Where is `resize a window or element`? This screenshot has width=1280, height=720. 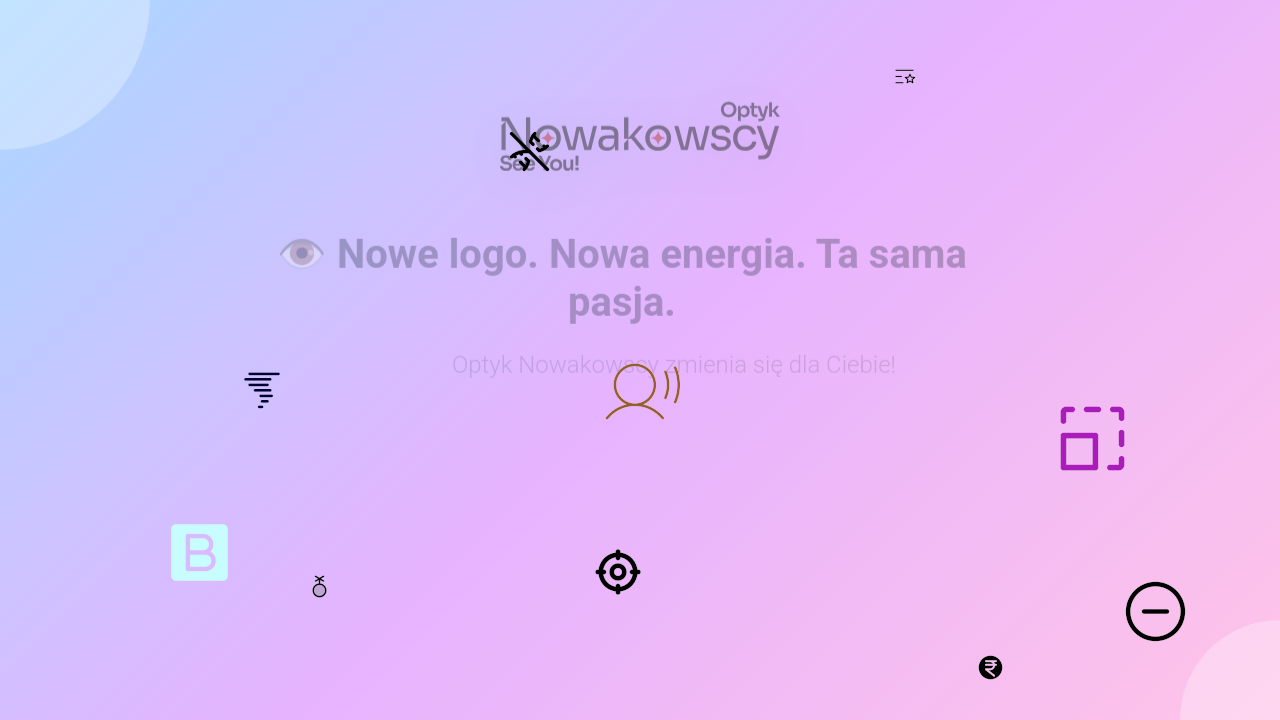 resize a window or element is located at coordinates (1092, 438).